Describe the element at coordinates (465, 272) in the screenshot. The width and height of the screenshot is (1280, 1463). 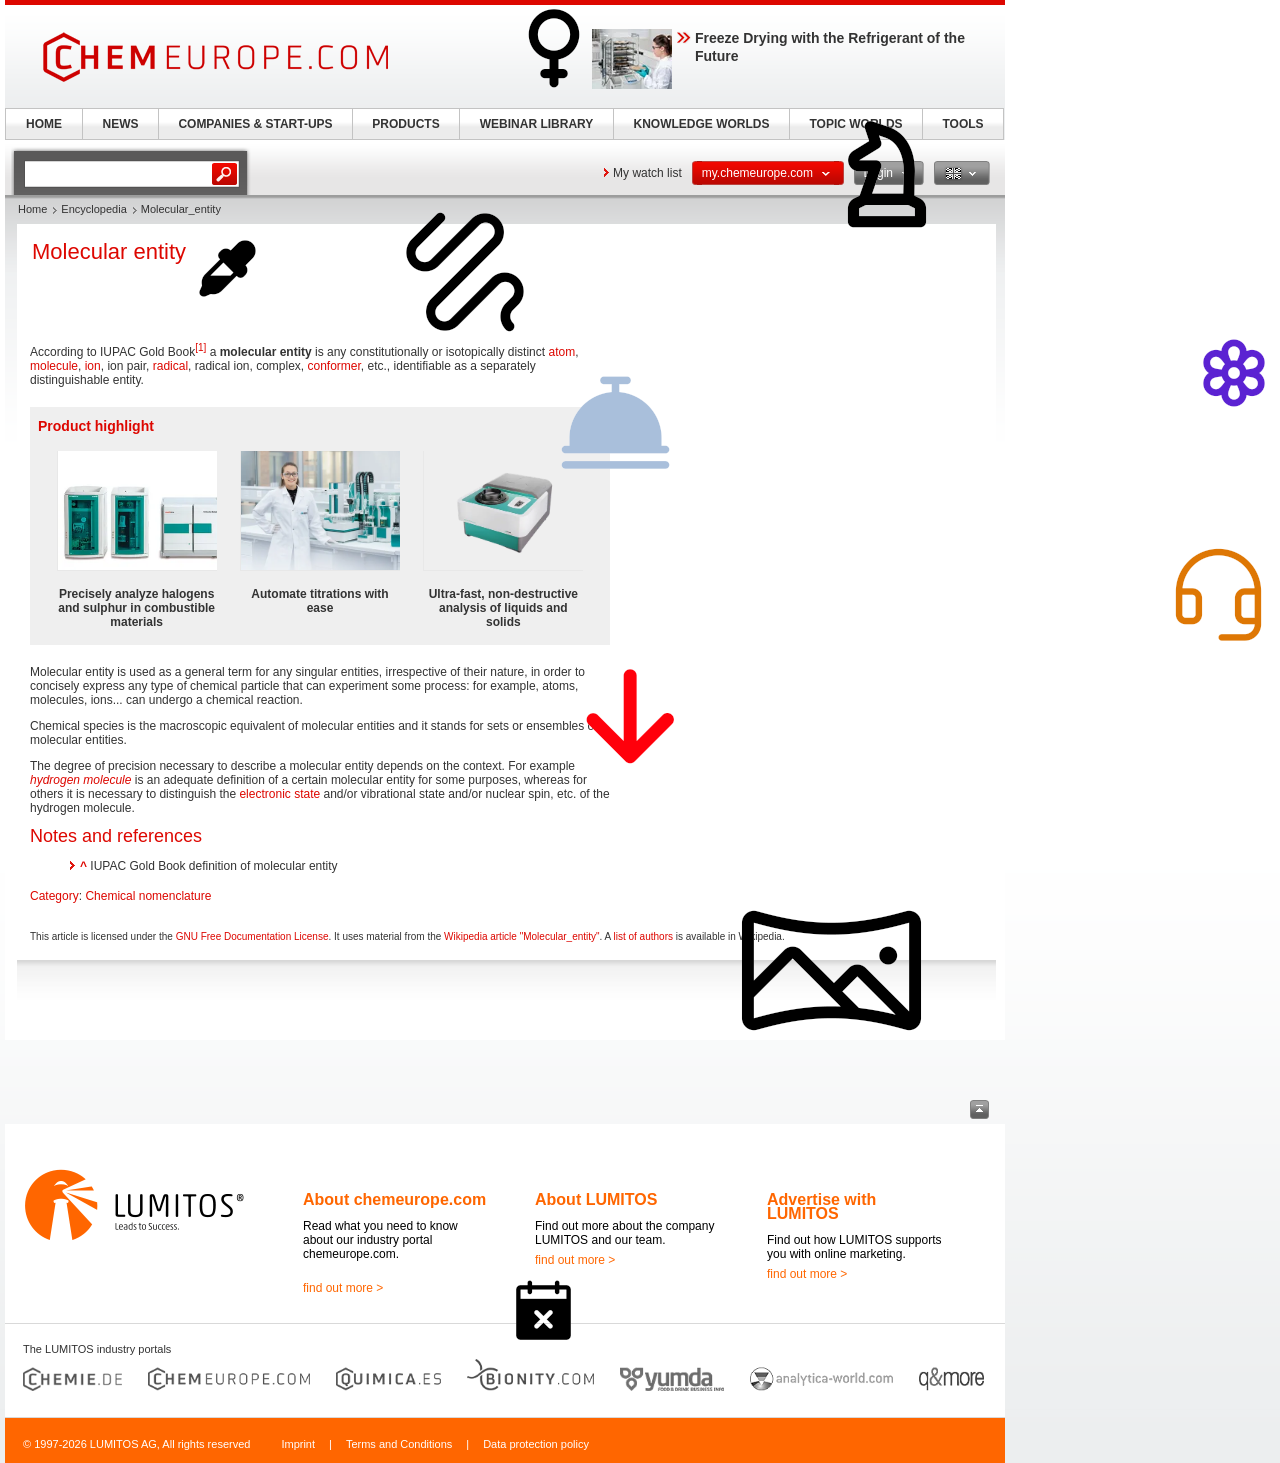
I see `access freehand drawing or annotation tools` at that location.